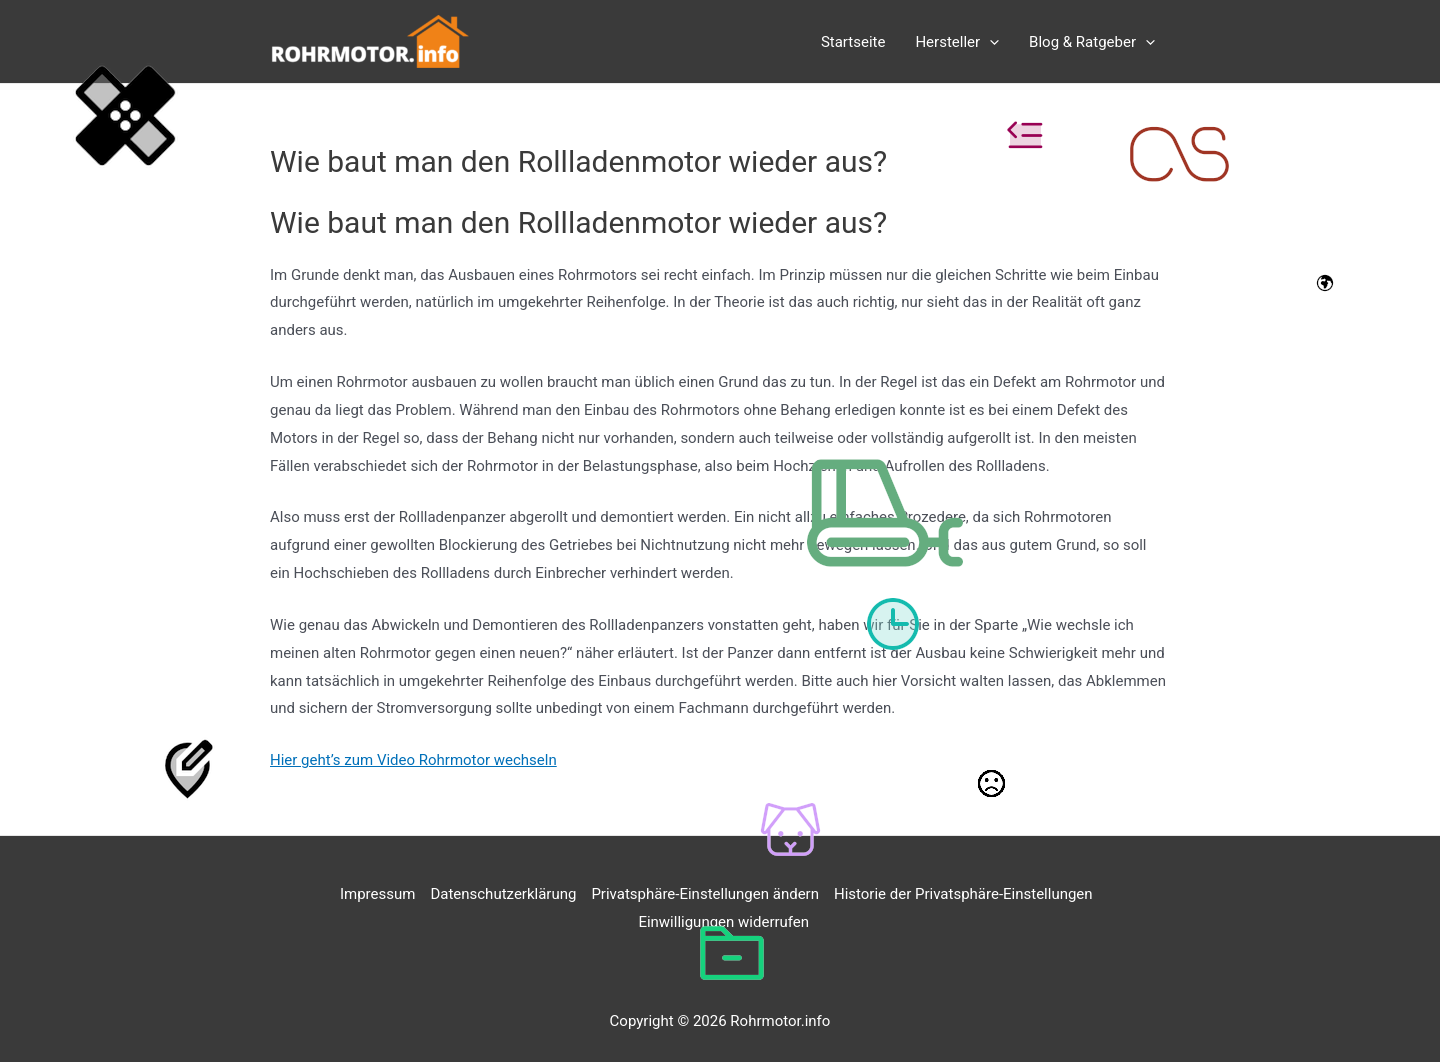 The image size is (1440, 1062). I want to click on remove a file or item from this folder, so click(732, 953).